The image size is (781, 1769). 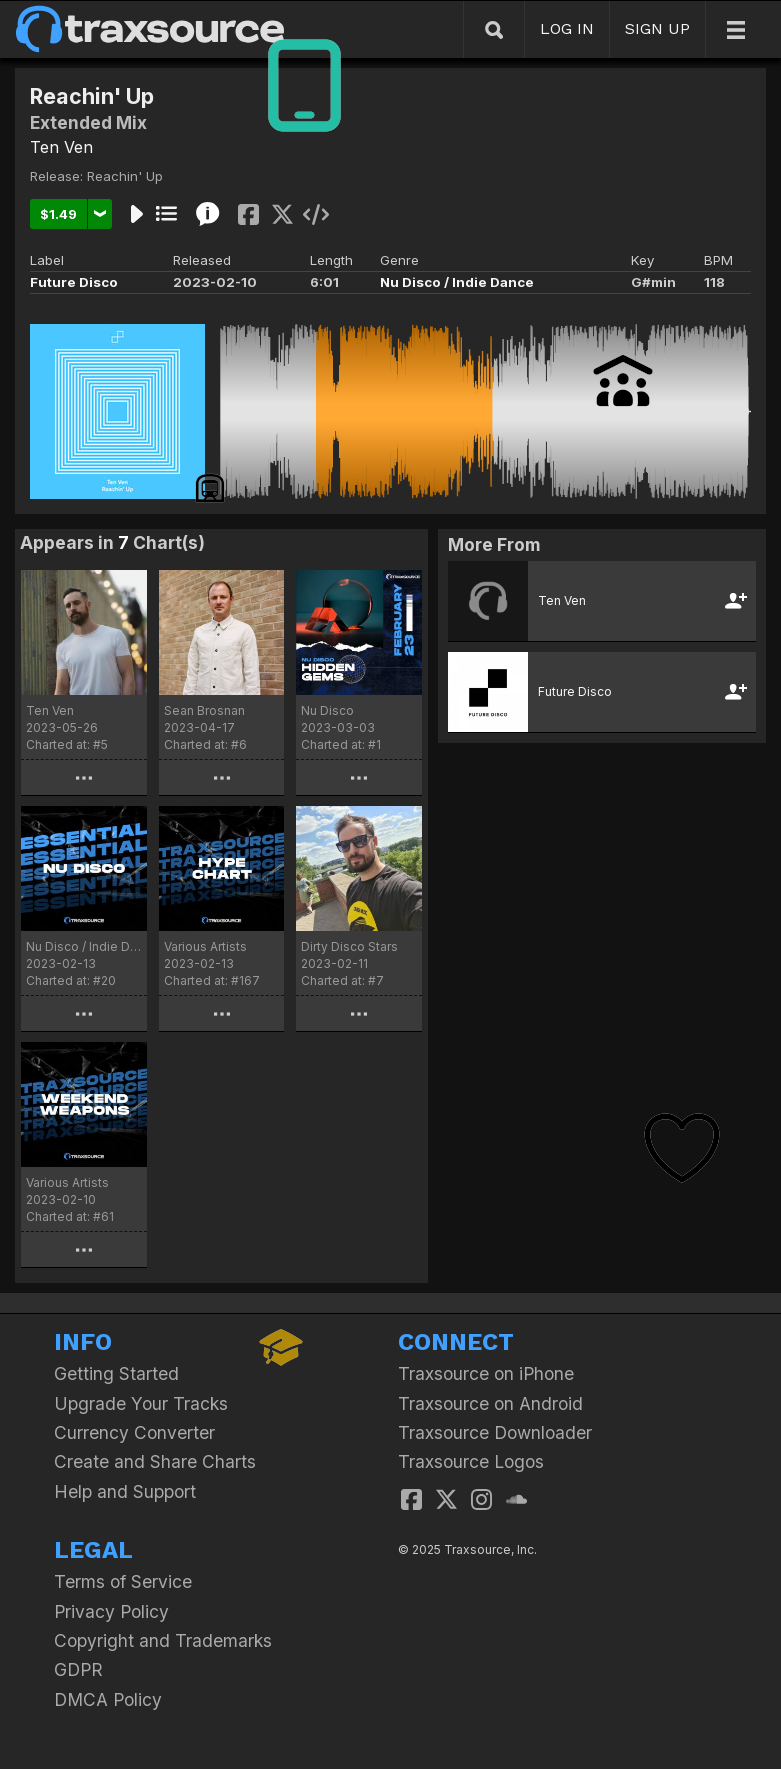 I want to click on access education or learning features, so click(x=281, y=1347).